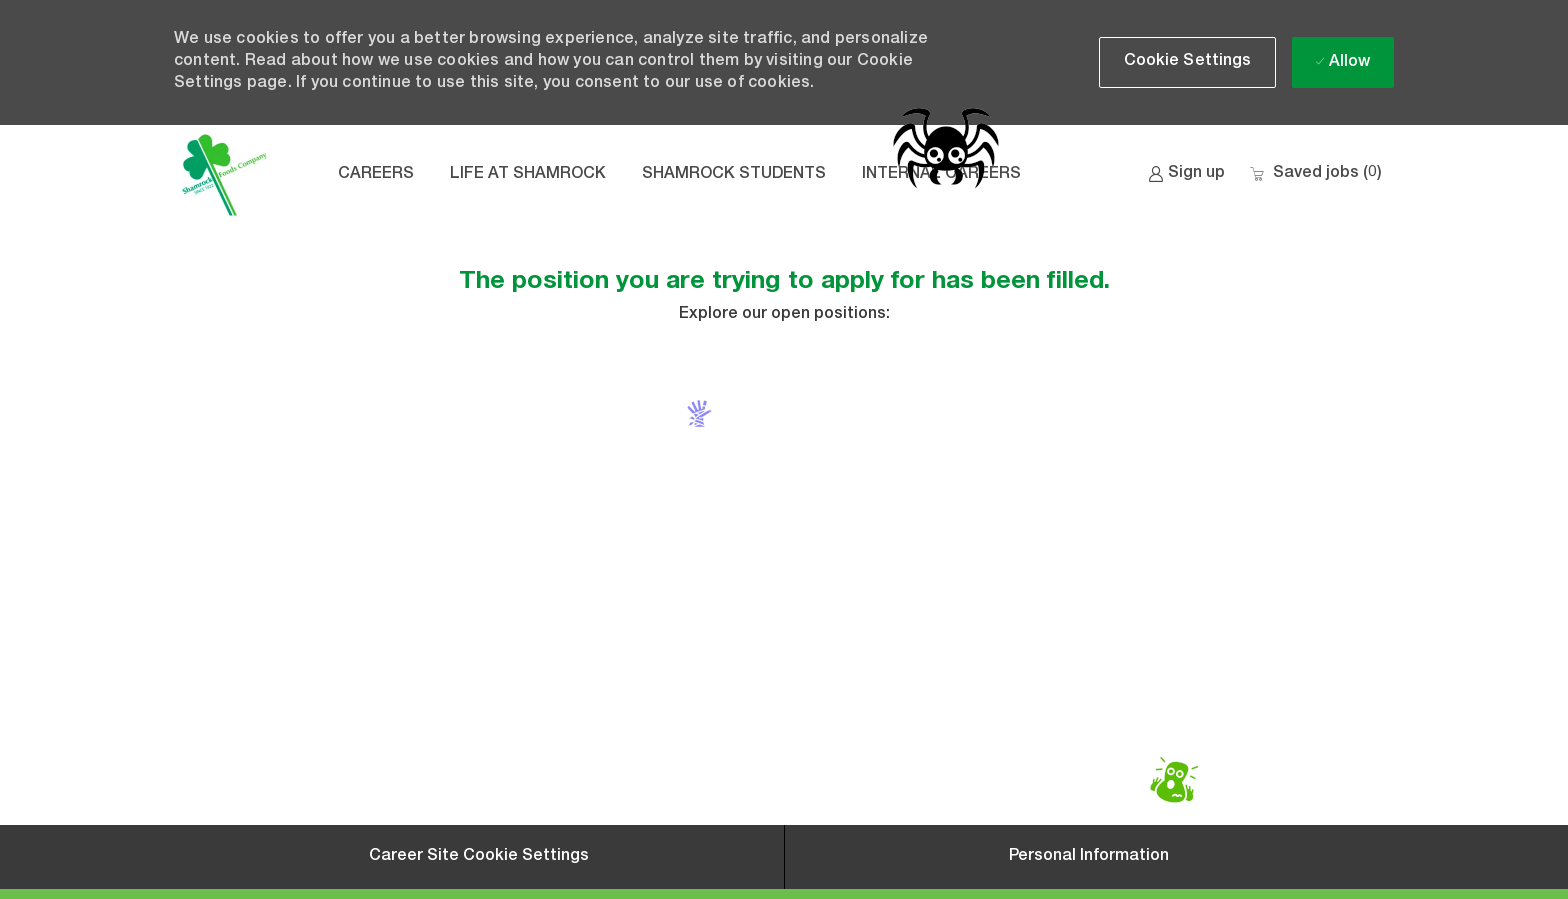  Describe the element at coordinates (946, 150) in the screenshot. I see `indicates bug or pest-related content in a game` at that location.